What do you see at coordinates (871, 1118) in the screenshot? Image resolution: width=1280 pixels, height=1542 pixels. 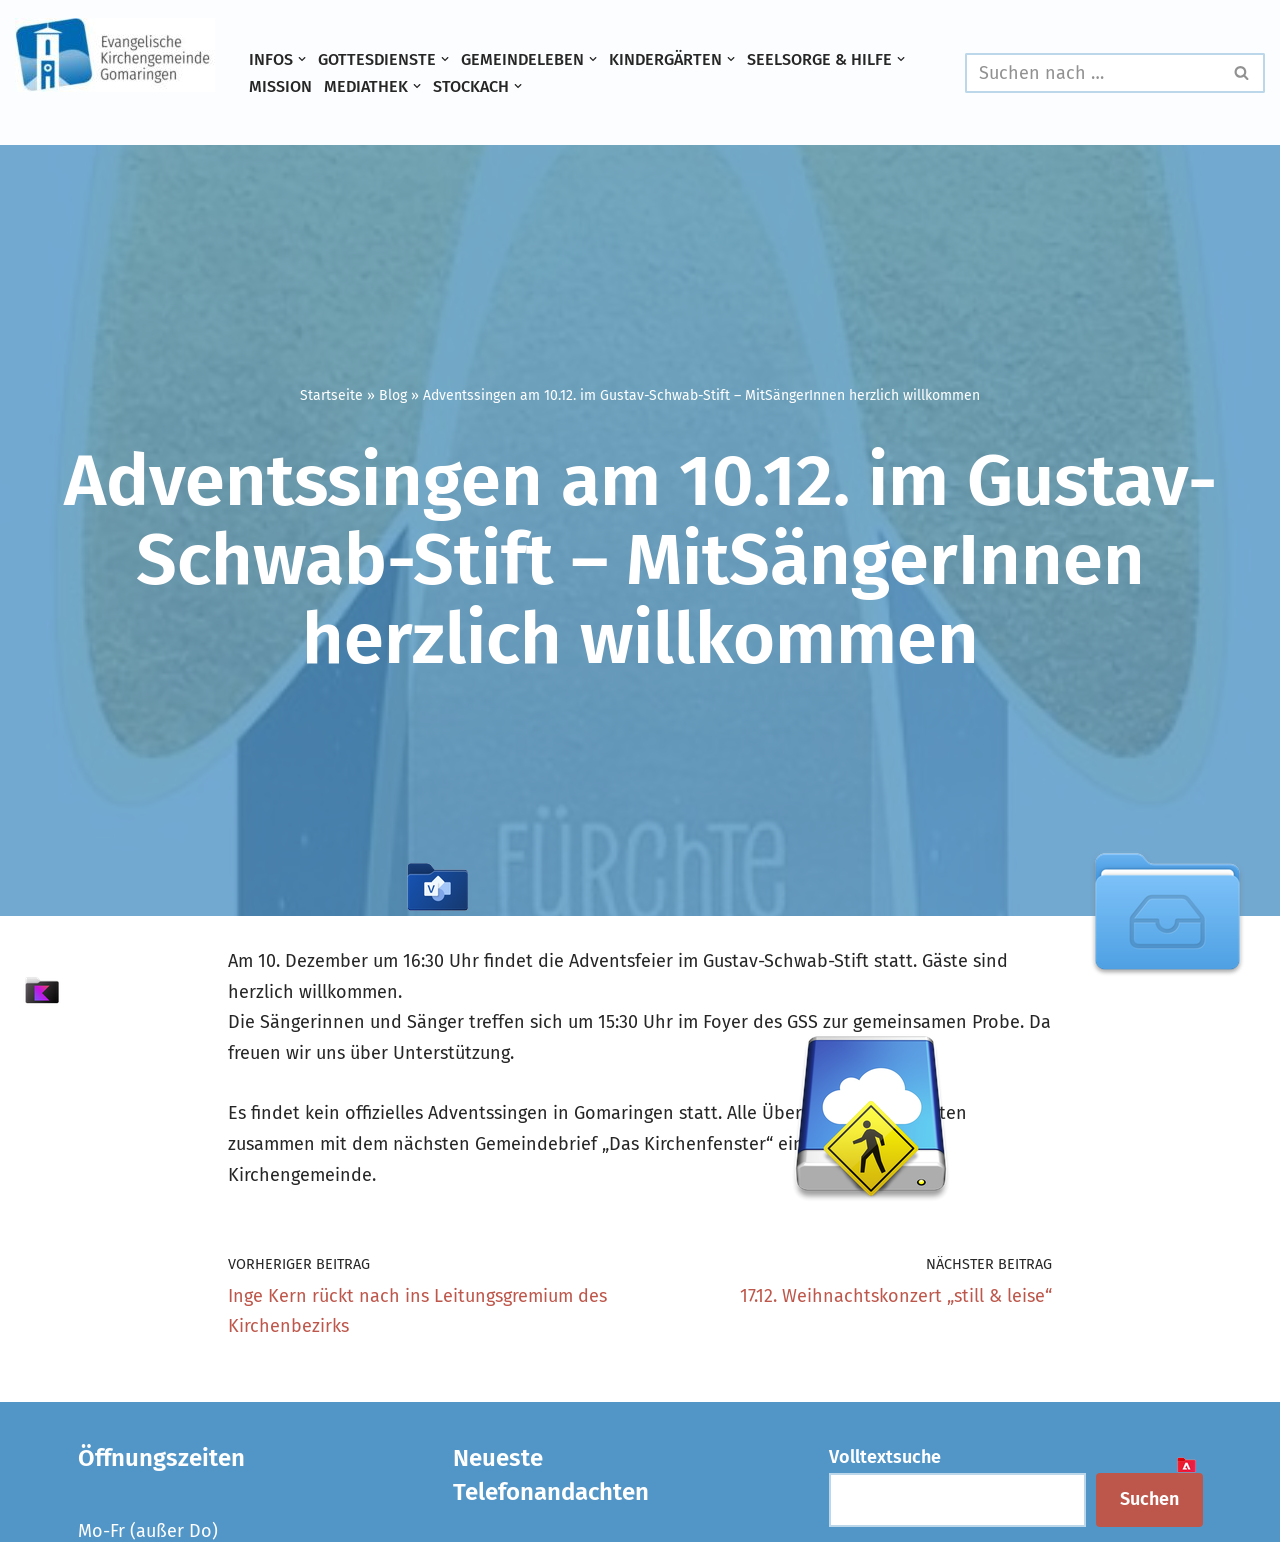 I see `access iDisk cloud storage for user files` at bounding box center [871, 1118].